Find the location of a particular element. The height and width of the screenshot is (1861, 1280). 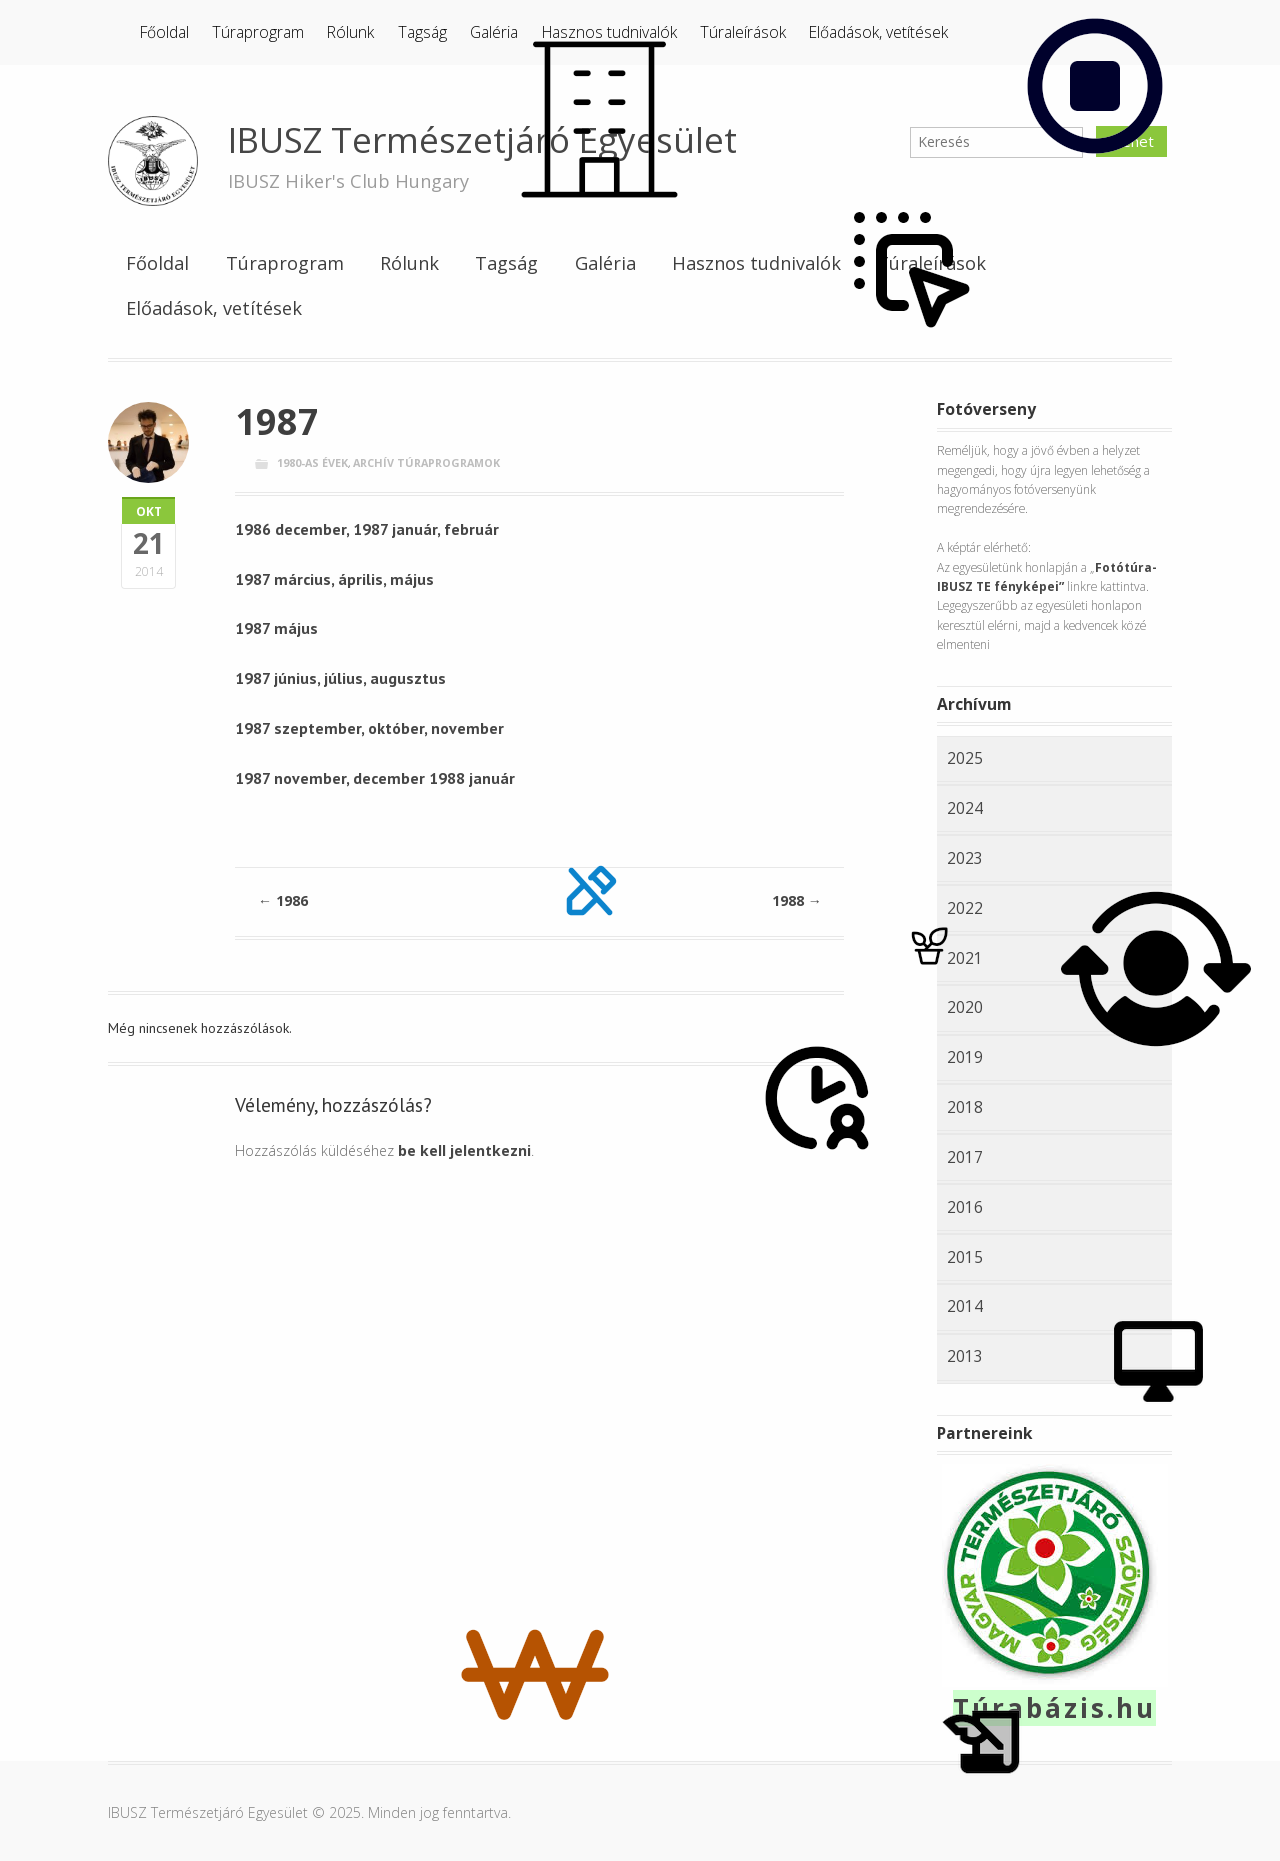

switch between user accounts is located at coordinates (1156, 969).